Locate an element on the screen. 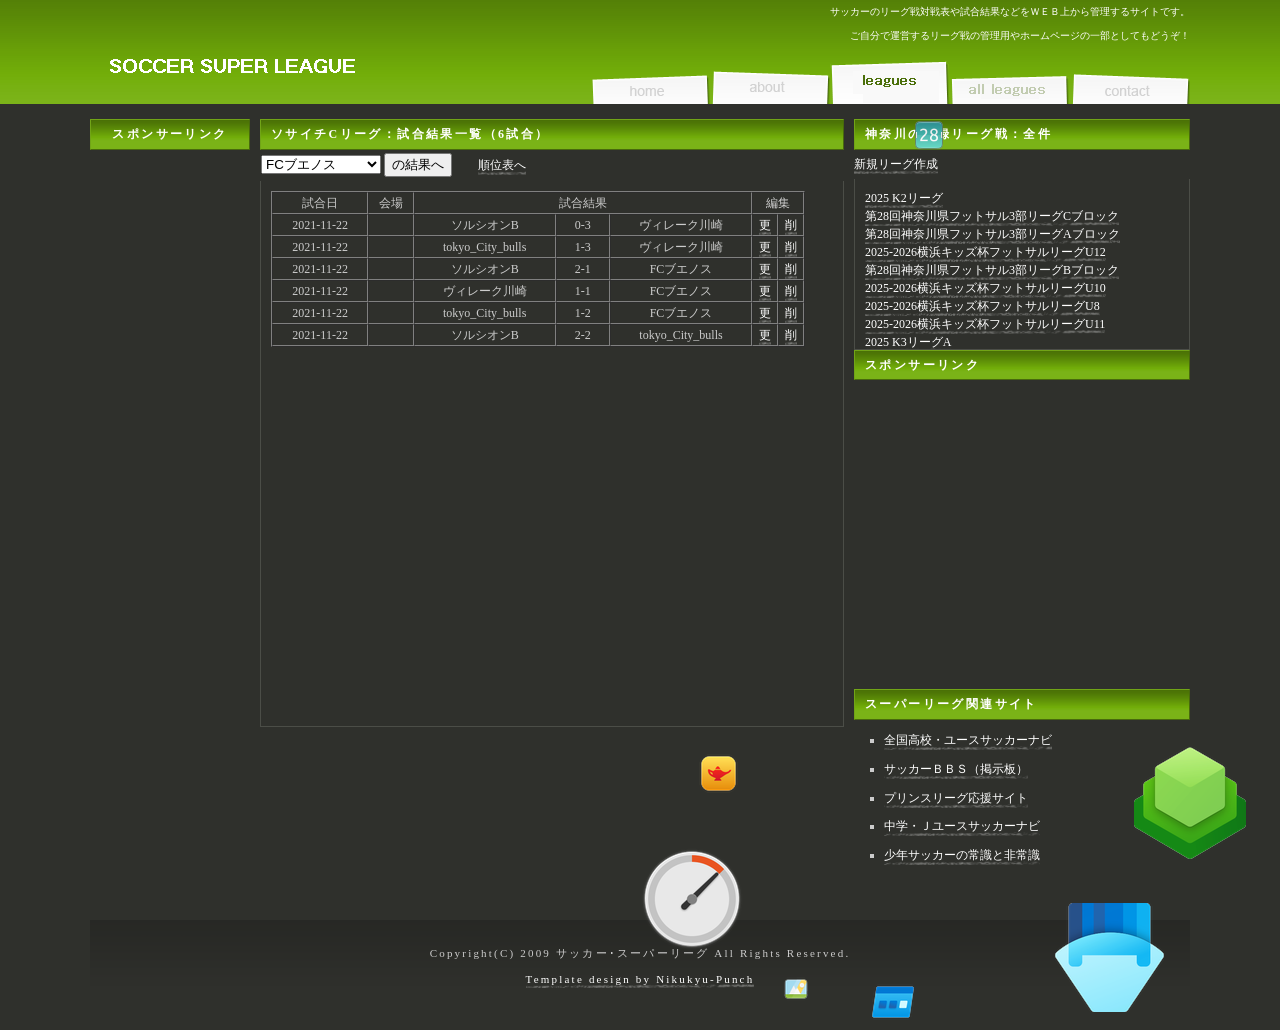 This screenshot has width=1280, height=1030. open geany text editor is located at coordinates (718, 773).